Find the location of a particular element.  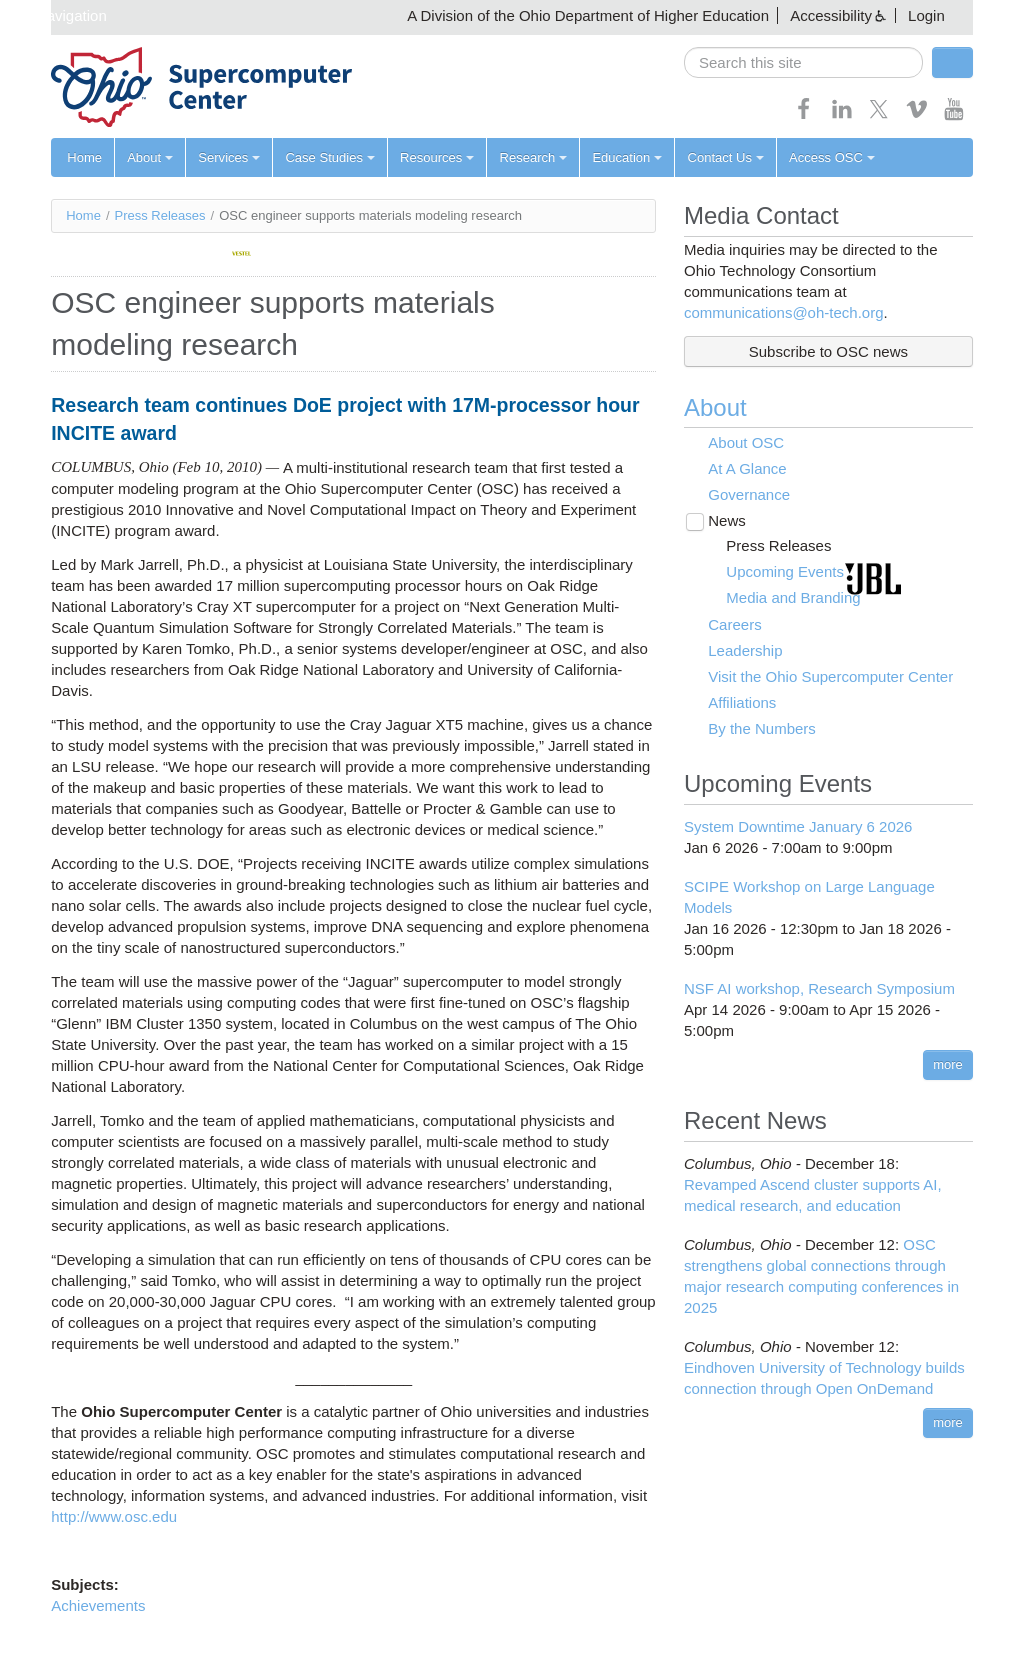

JBL brand logo is located at coordinates (873, 579).